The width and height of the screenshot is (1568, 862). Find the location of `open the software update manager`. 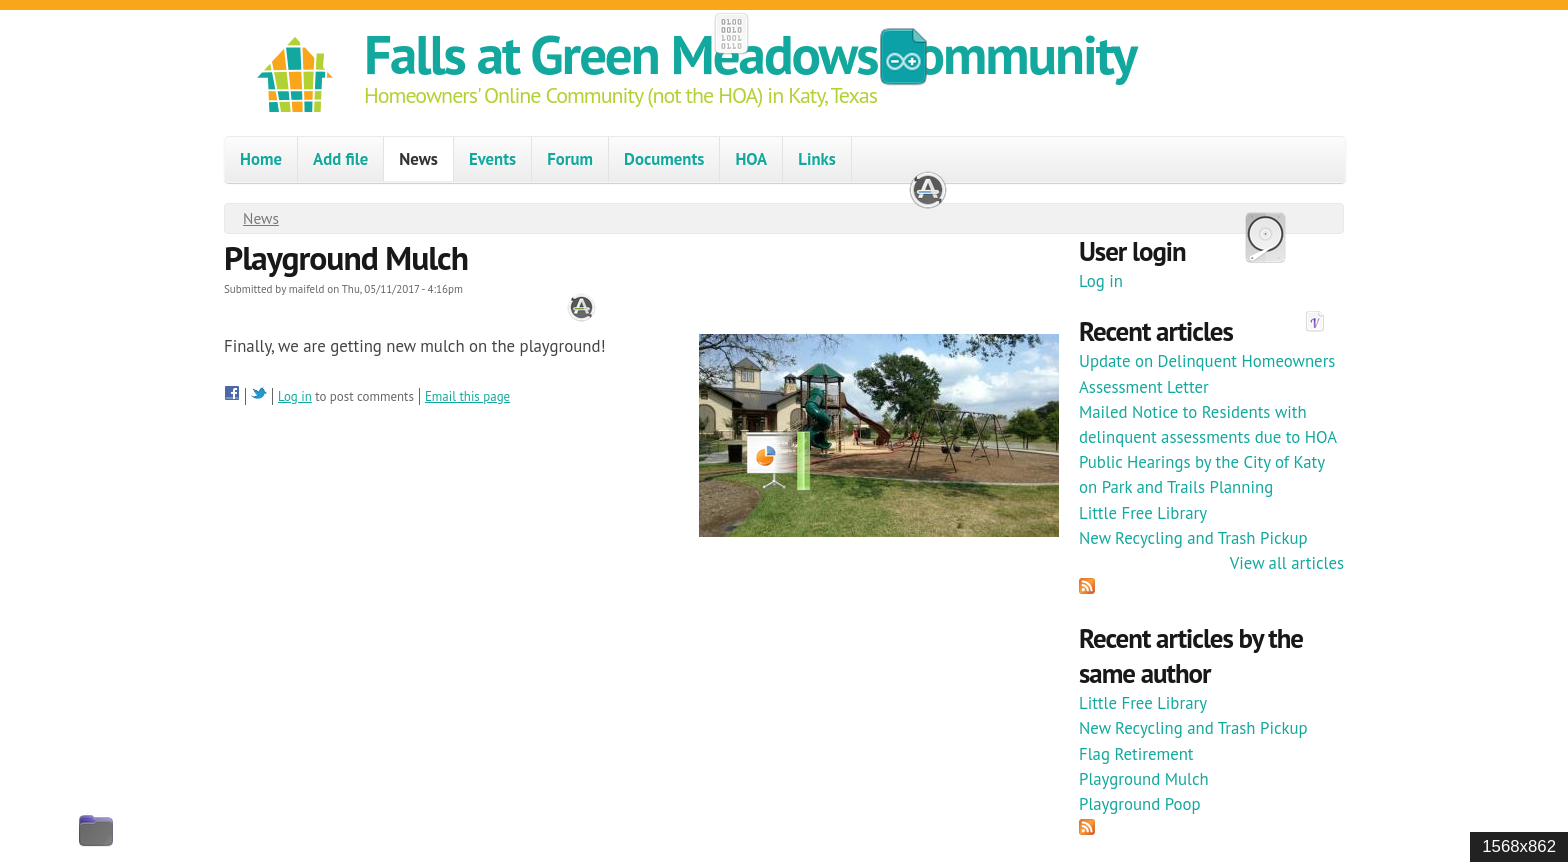

open the software update manager is located at coordinates (581, 307).